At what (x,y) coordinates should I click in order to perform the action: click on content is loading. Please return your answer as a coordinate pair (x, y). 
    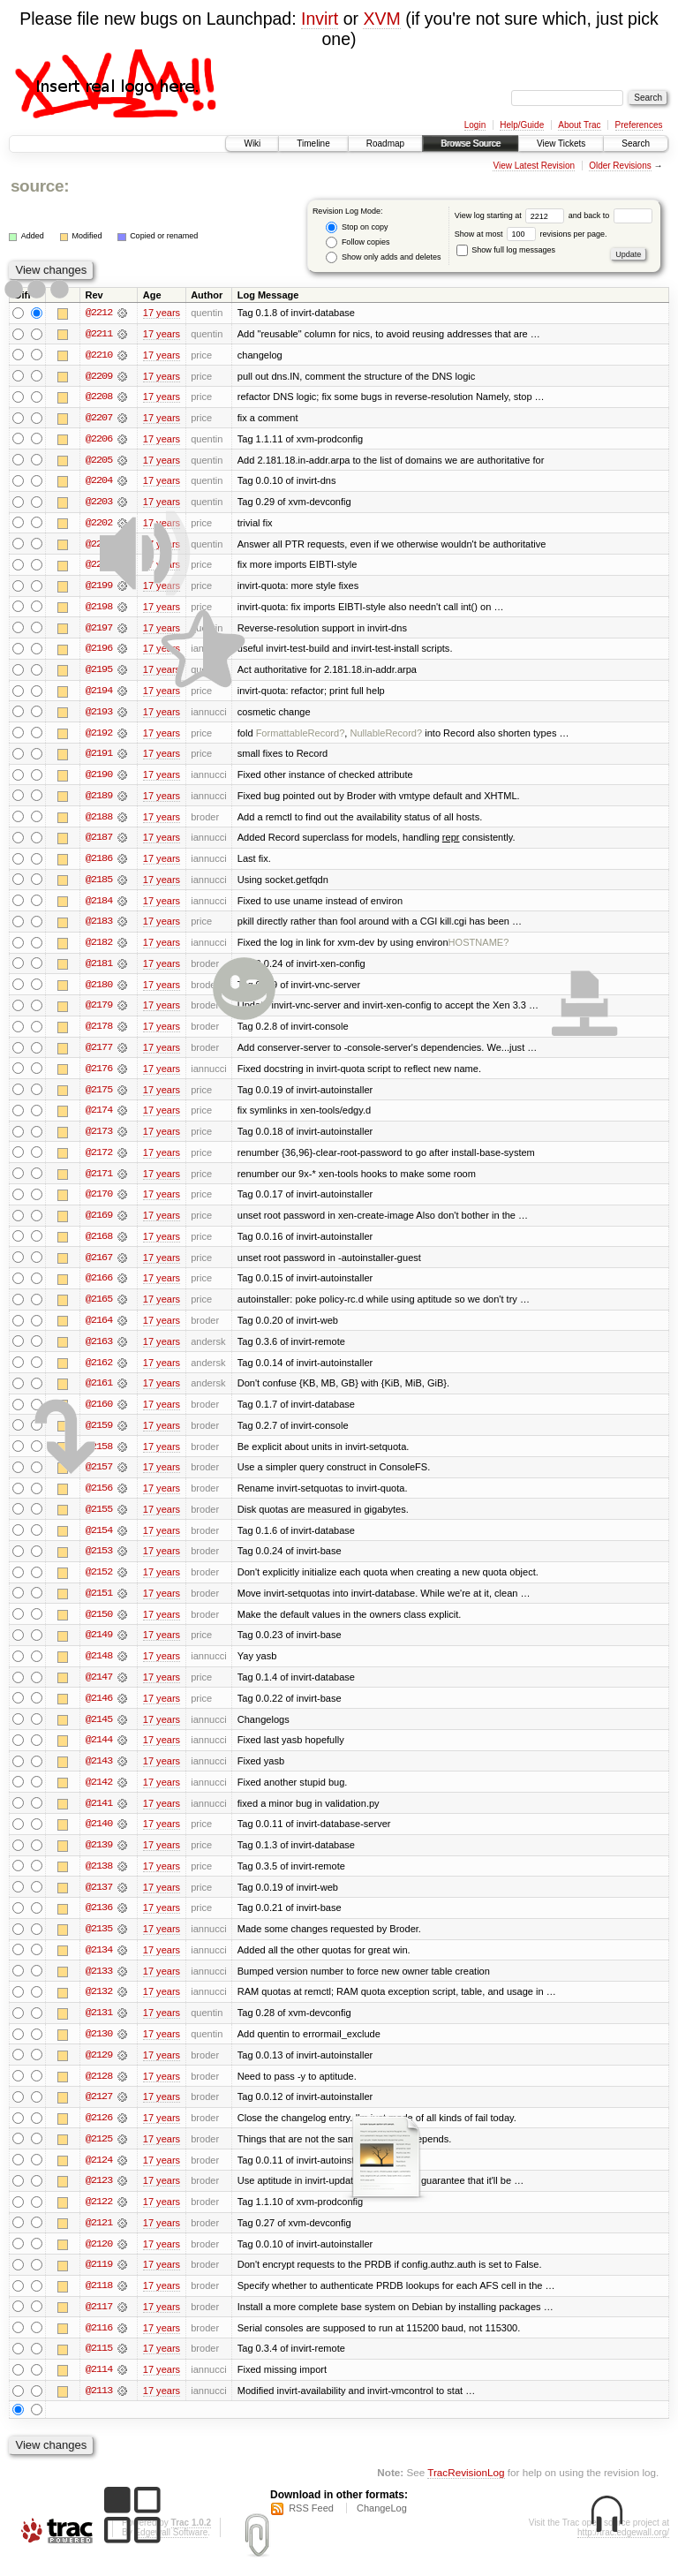
    Looking at the image, I should click on (36, 289).